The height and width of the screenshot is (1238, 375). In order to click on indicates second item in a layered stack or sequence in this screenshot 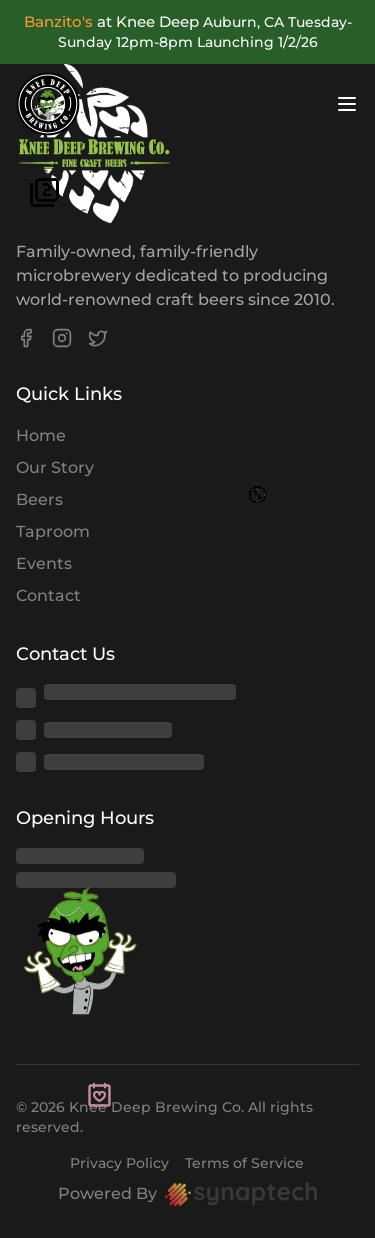, I will do `click(44, 192)`.